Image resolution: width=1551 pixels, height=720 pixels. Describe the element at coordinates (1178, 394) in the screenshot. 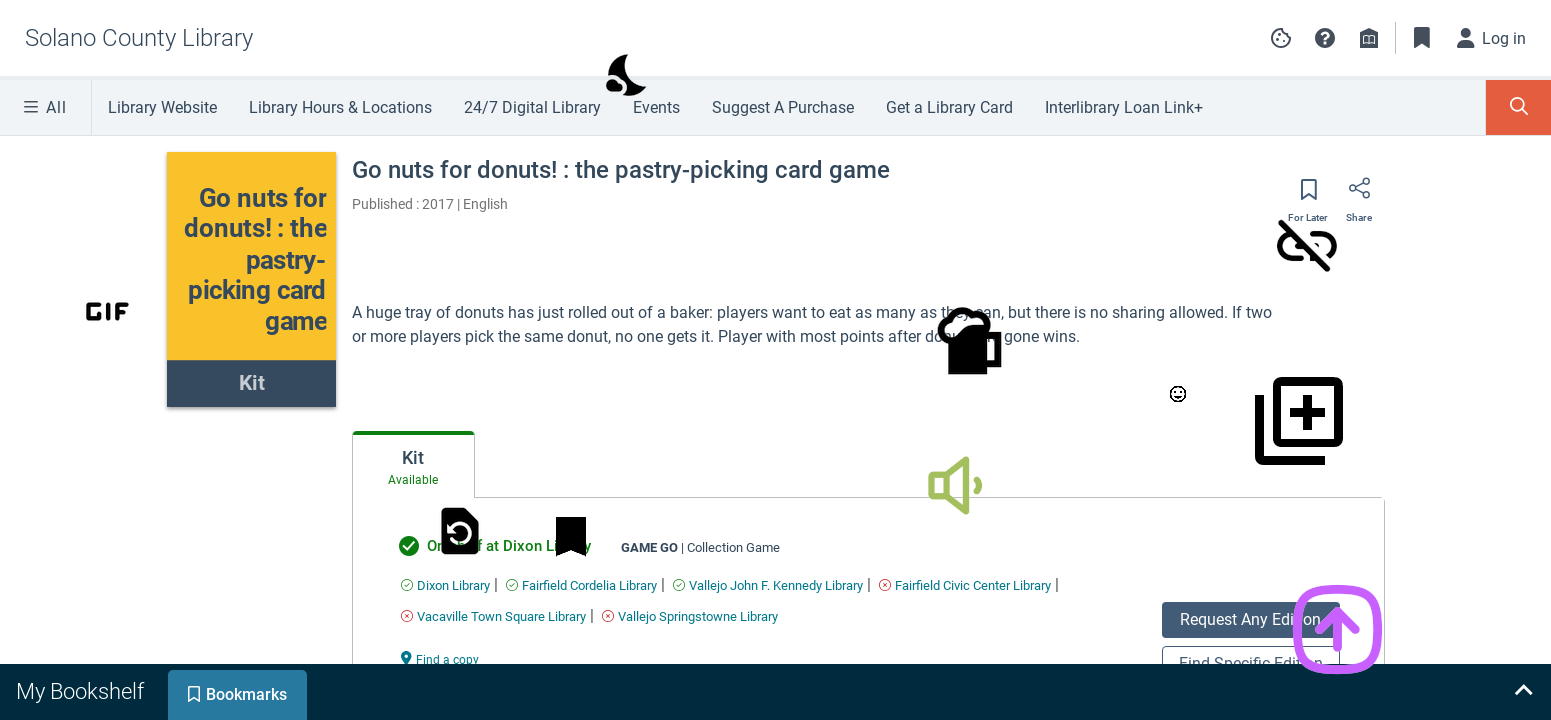

I see `tag people in a photo` at that location.